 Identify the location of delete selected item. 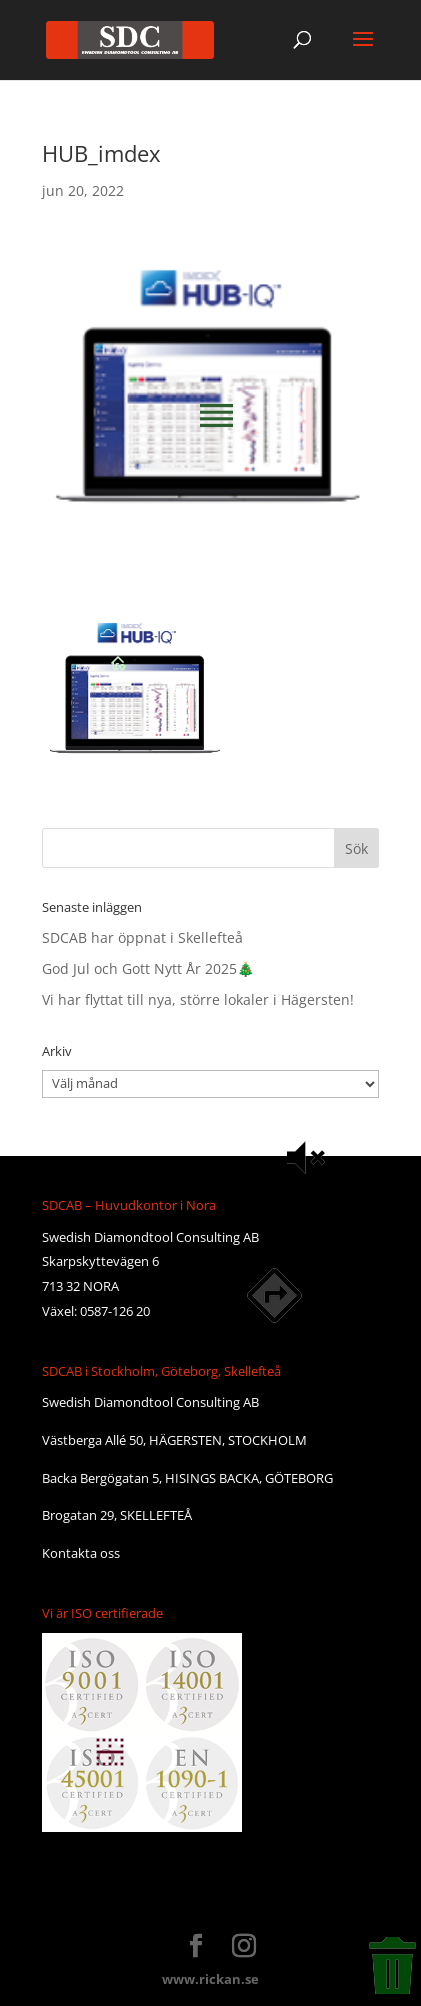
(392, 1965).